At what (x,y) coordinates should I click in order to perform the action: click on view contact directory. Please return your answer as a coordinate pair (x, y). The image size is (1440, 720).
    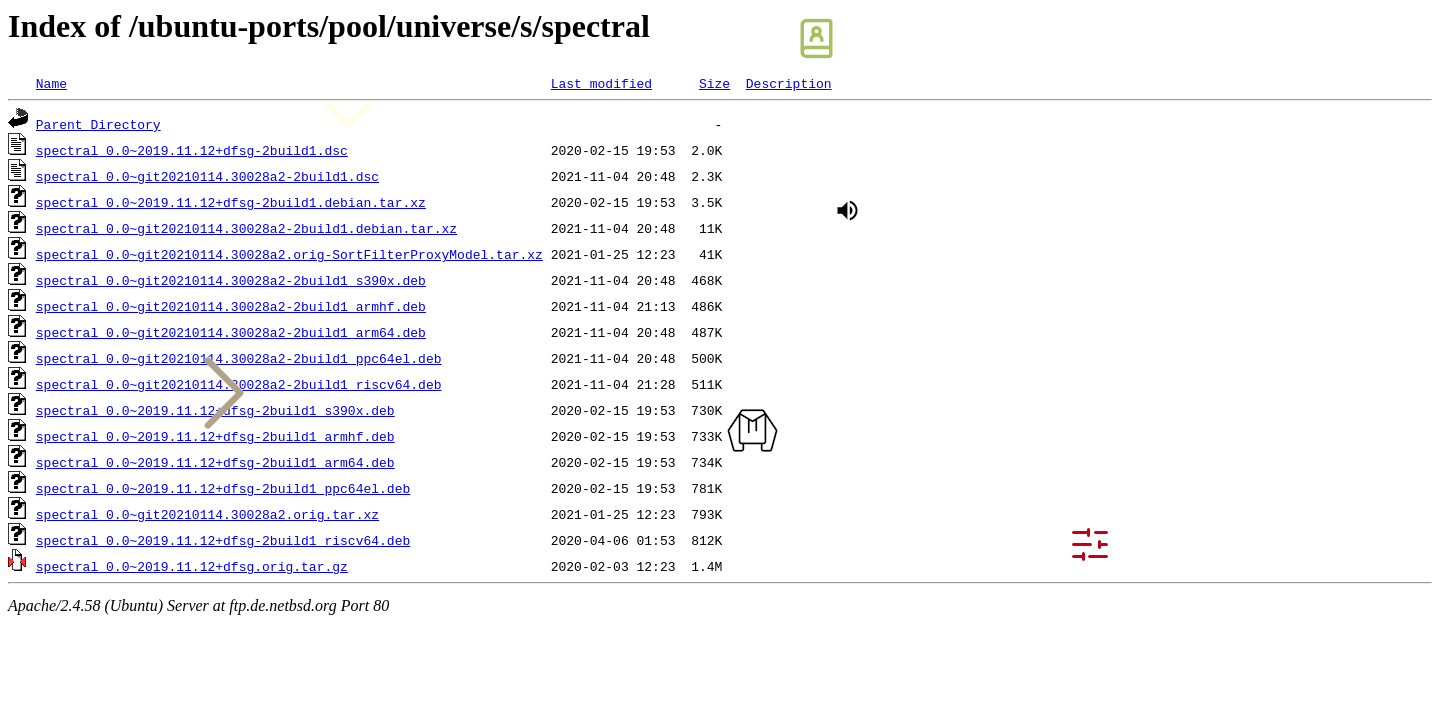
    Looking at the image, I should click on (816, 38).